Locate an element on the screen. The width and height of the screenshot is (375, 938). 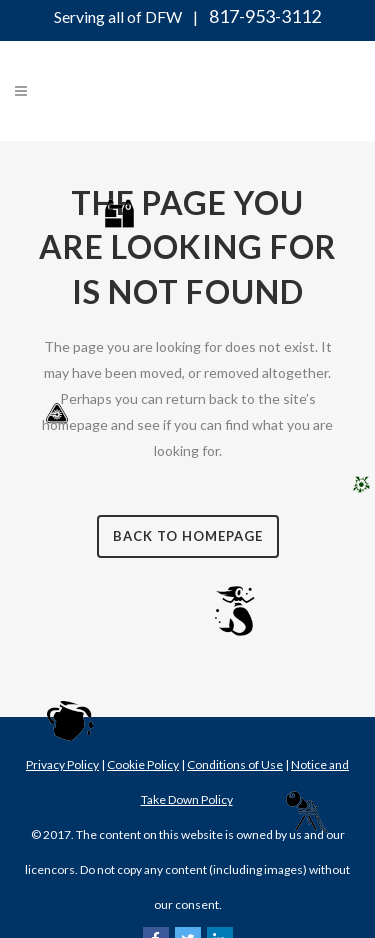
select mermaid character or avatar is located at coordinates (237, 611).